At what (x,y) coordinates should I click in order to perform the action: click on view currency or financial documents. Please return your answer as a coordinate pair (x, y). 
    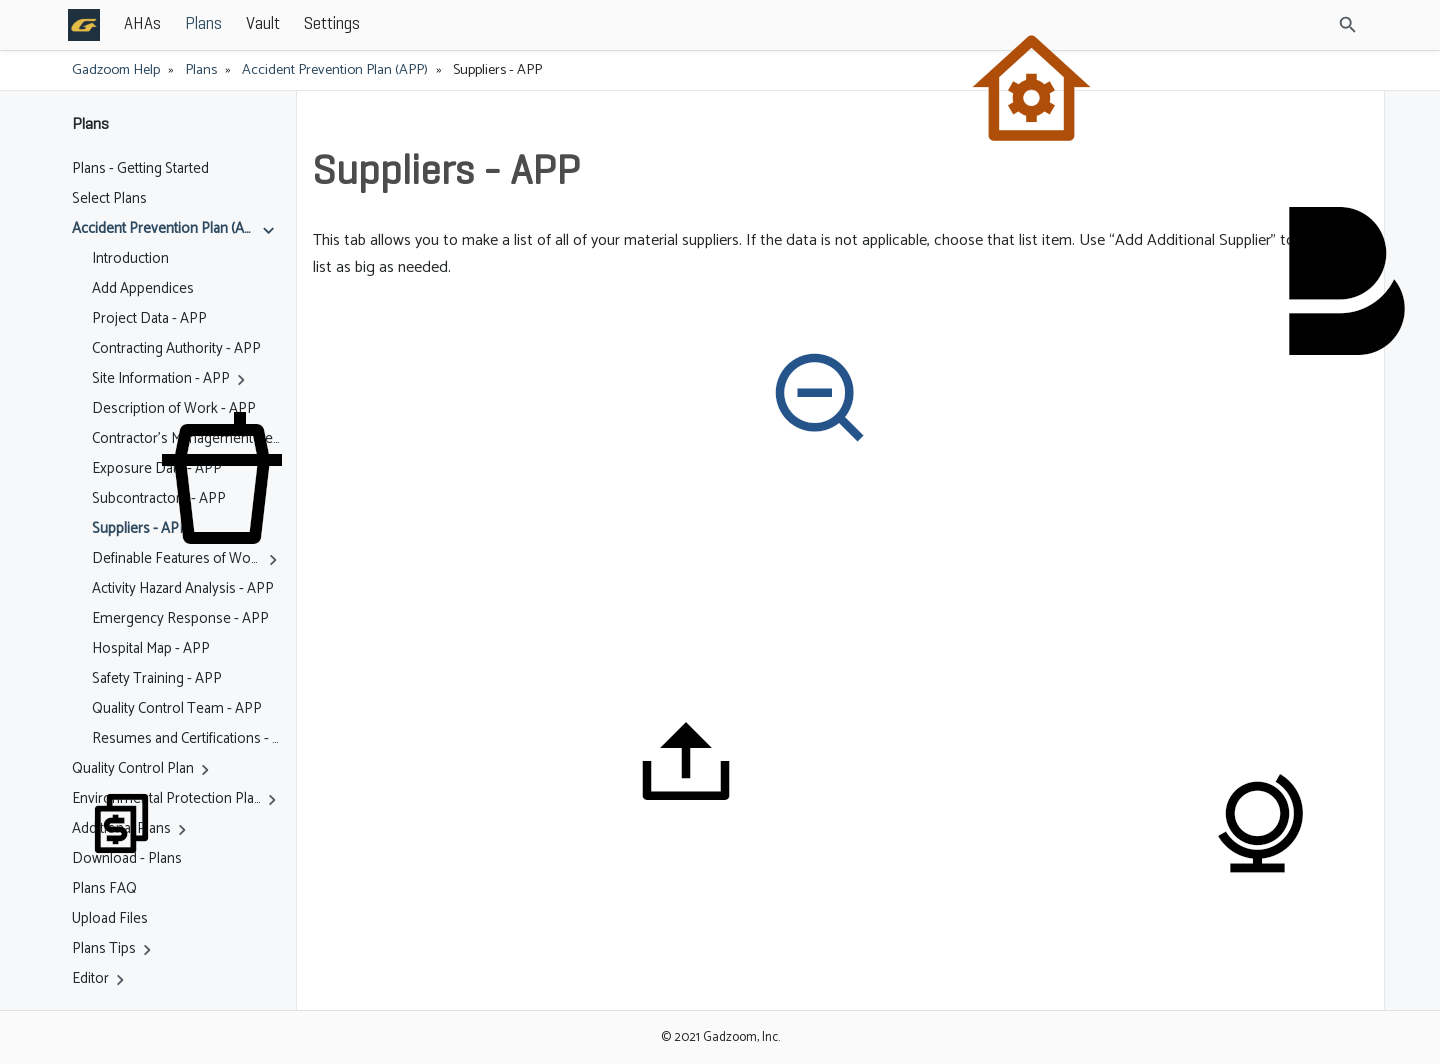
    Looking at the image, I should click on (121, 823).